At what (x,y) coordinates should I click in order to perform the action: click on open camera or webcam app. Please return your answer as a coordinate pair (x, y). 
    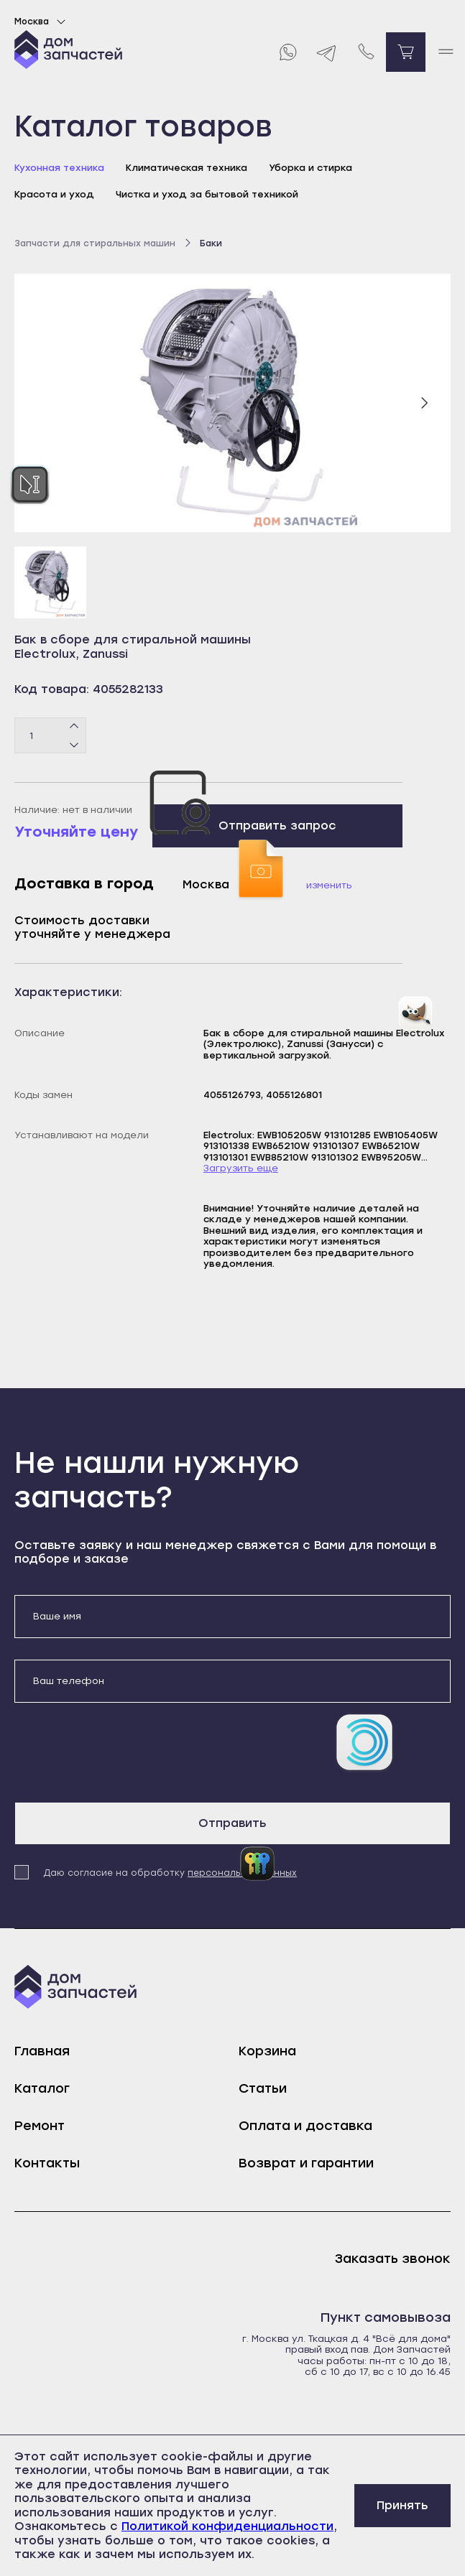
    Looking at the image, I should click on (178, 802).